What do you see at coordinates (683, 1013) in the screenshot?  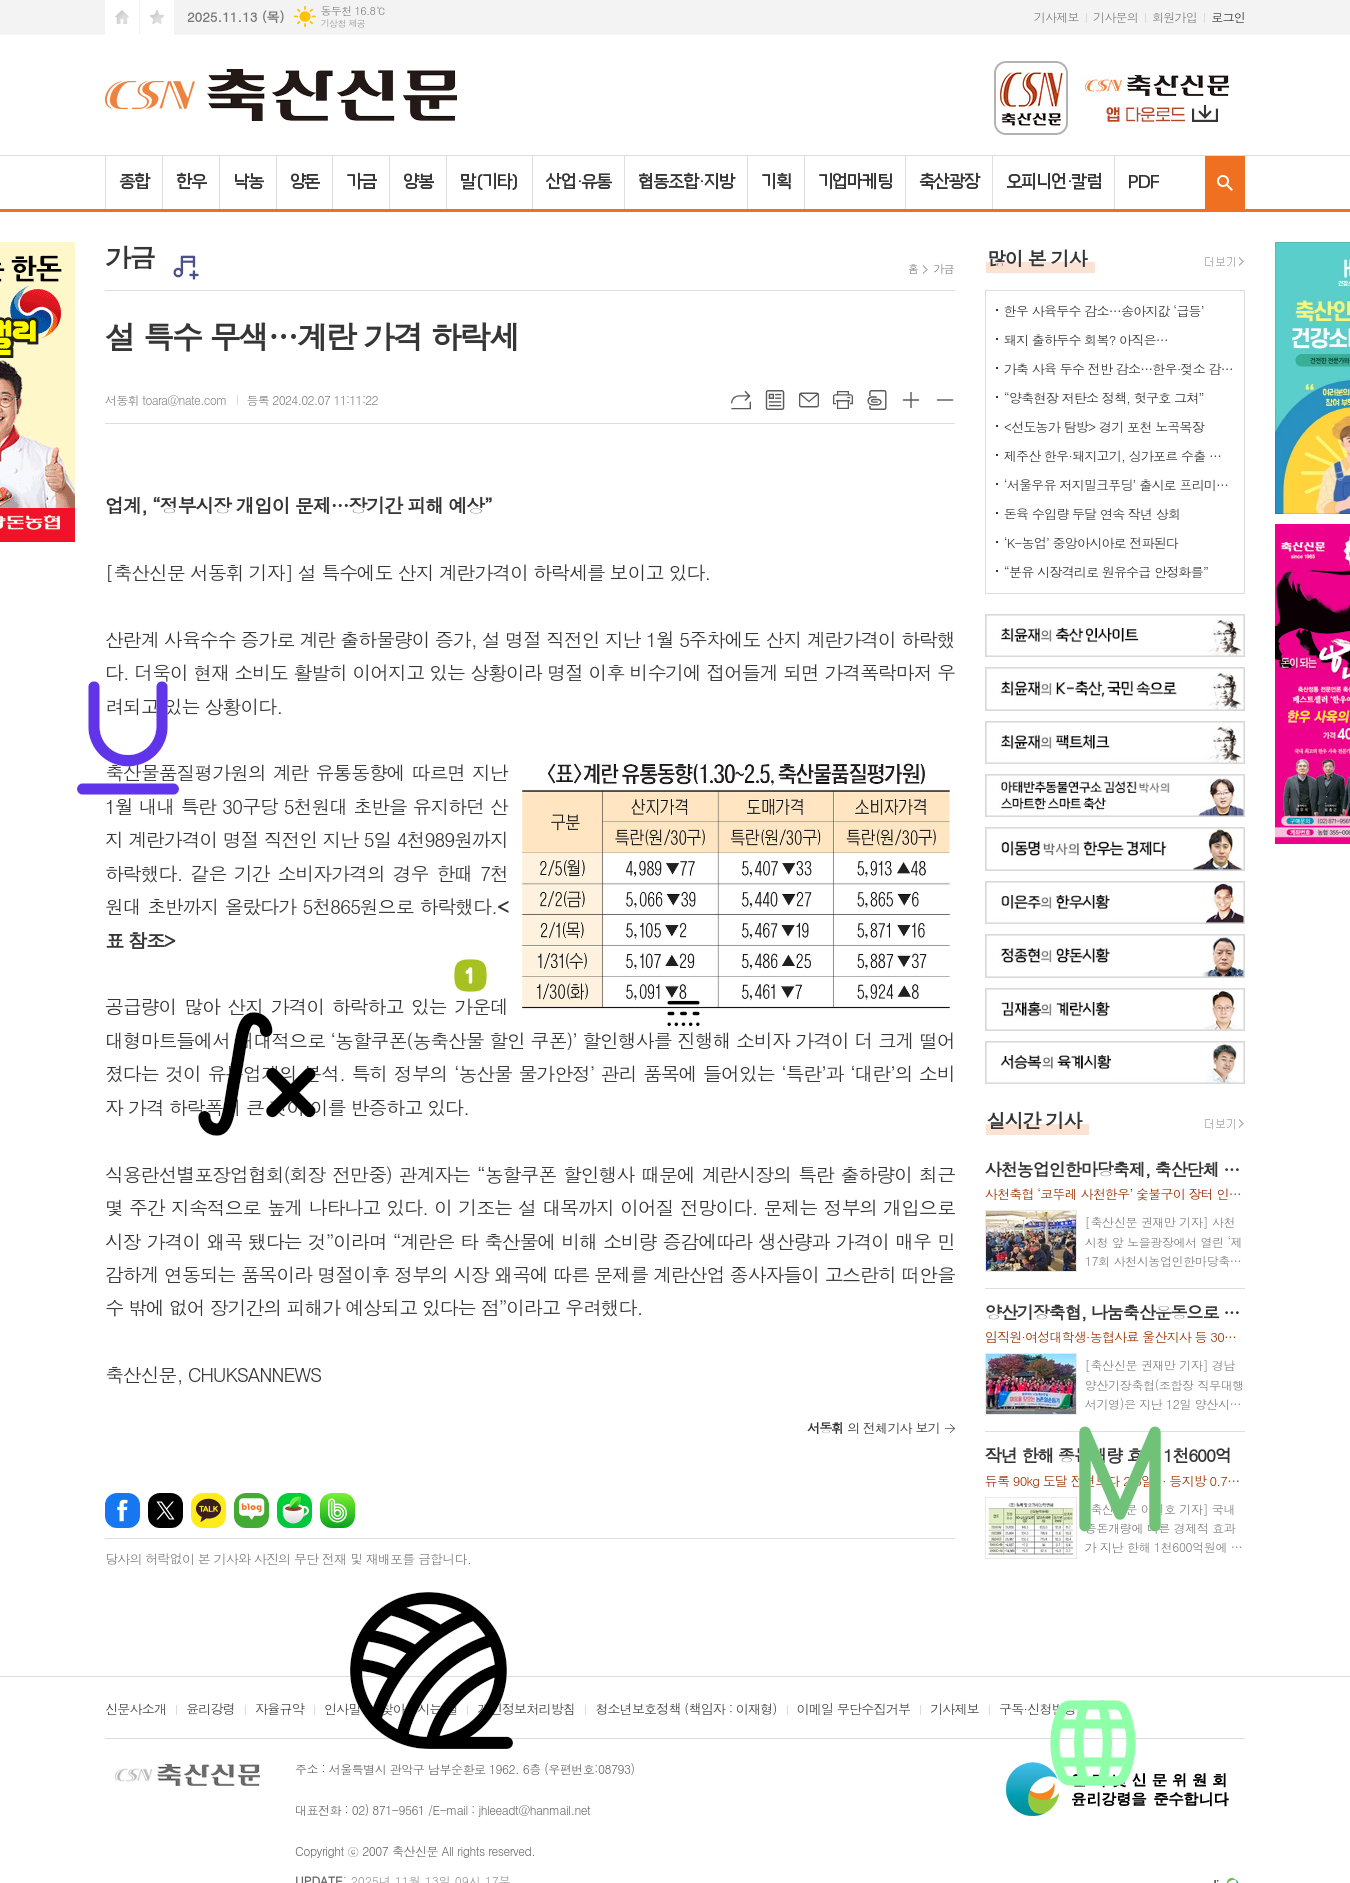 I see `select border line style` at bounding box center [683, 1013].